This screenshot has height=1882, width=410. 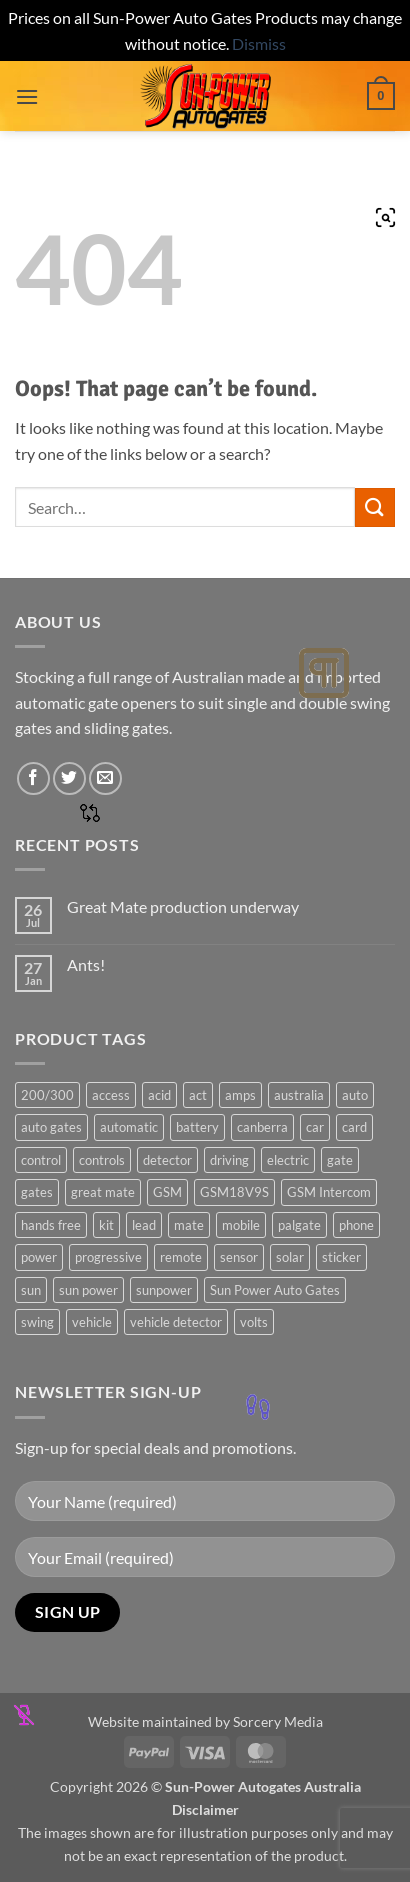 What do you see at coordinates (258, 1407) in the screenshot?
I see `view step count or walking activity` at bounding box center [258, 1407].